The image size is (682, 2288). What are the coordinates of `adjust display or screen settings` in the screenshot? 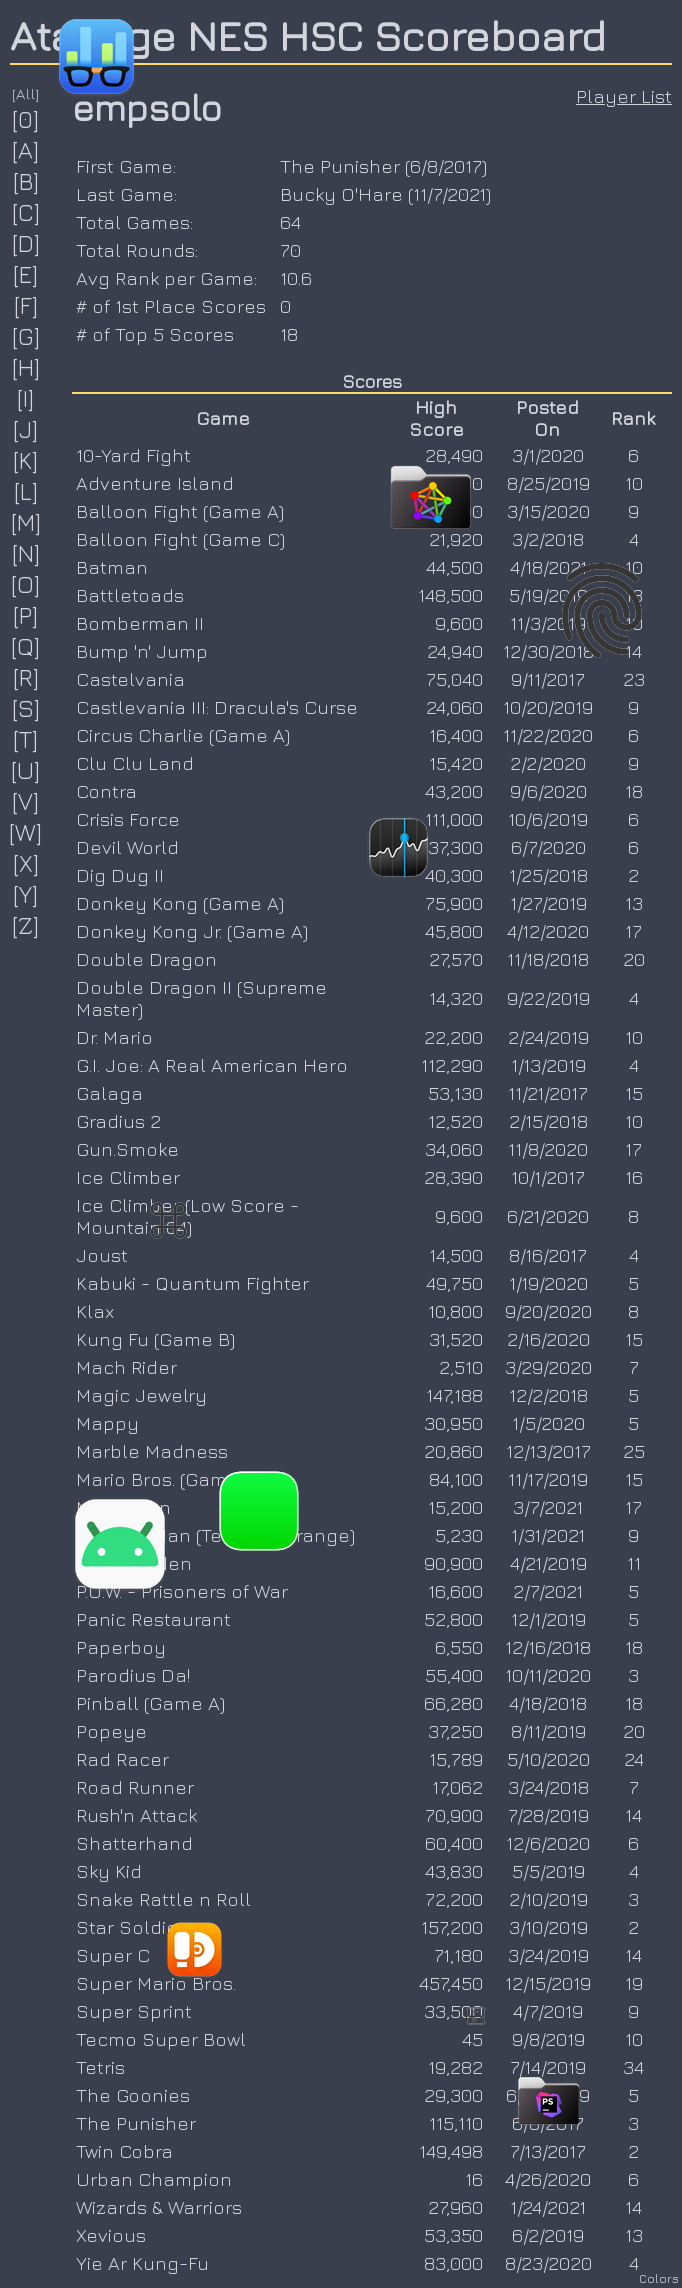 It's located at (476, 2016).